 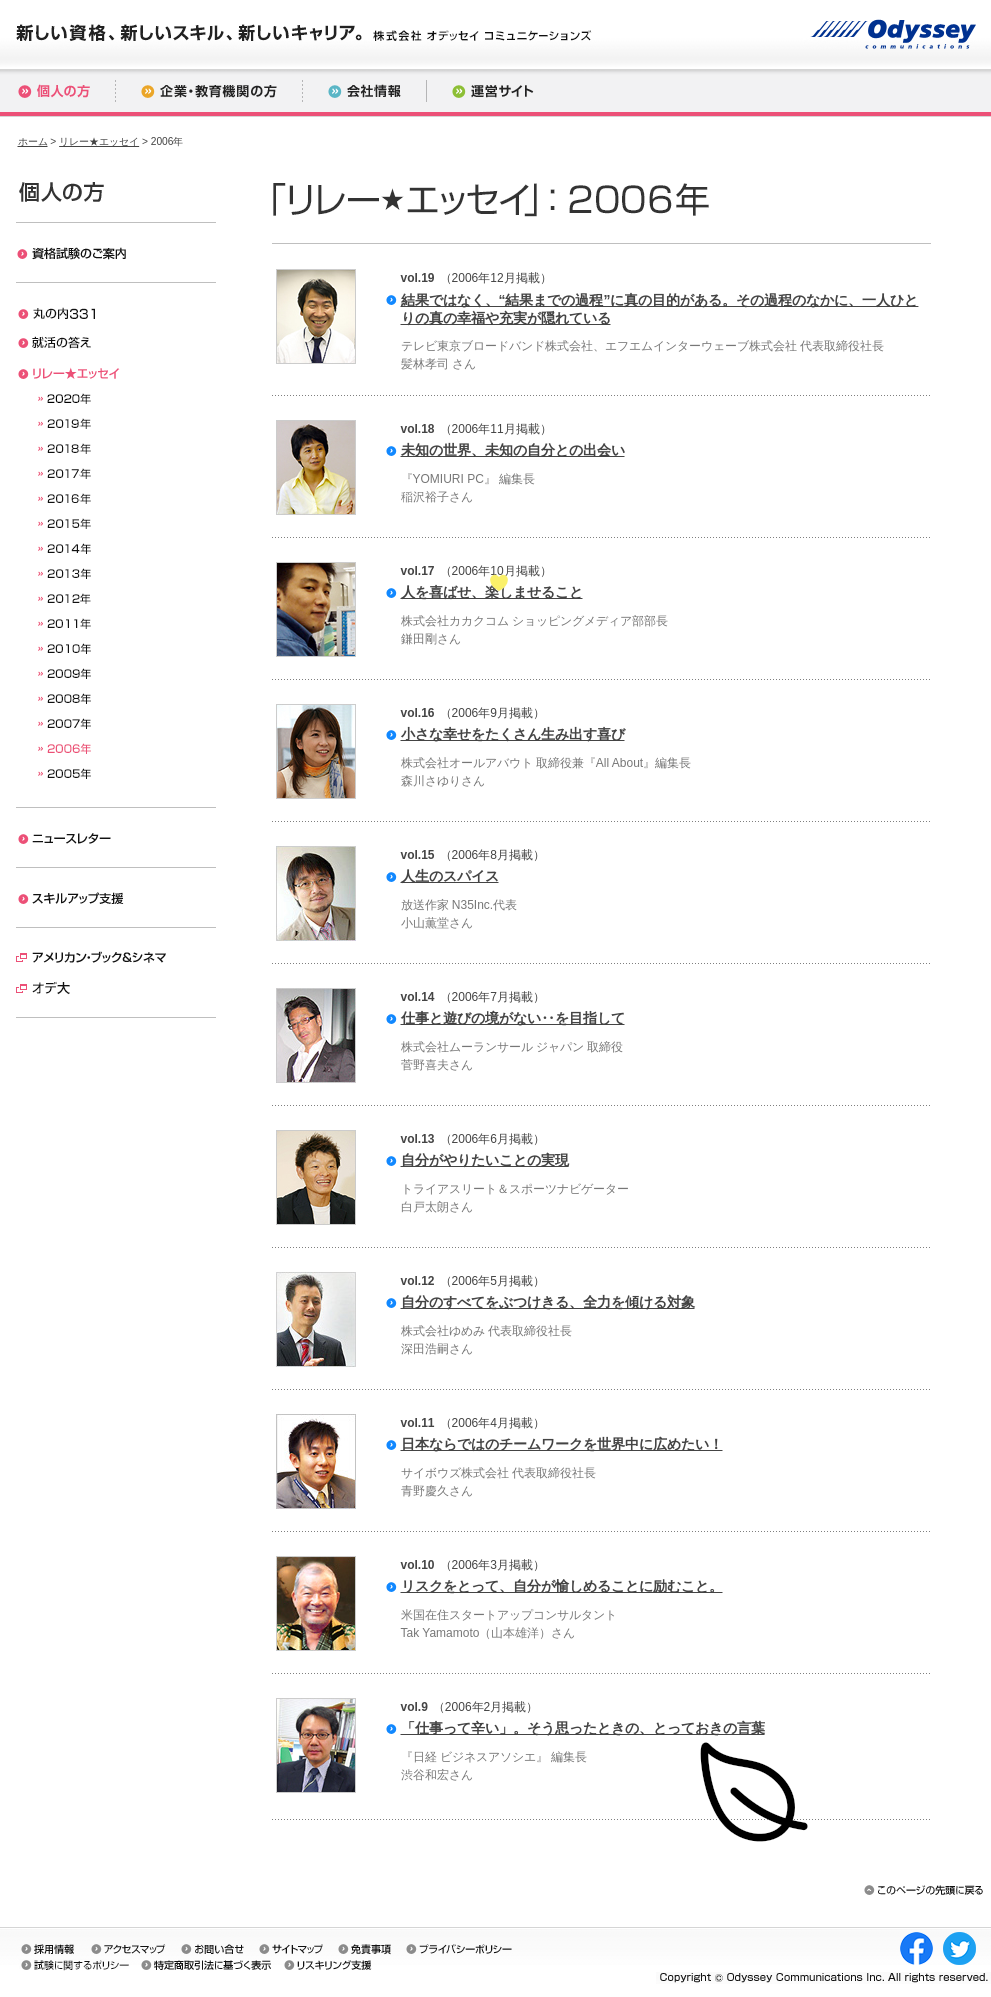 I want to click on add to favorites, so click(x=499, y=583).